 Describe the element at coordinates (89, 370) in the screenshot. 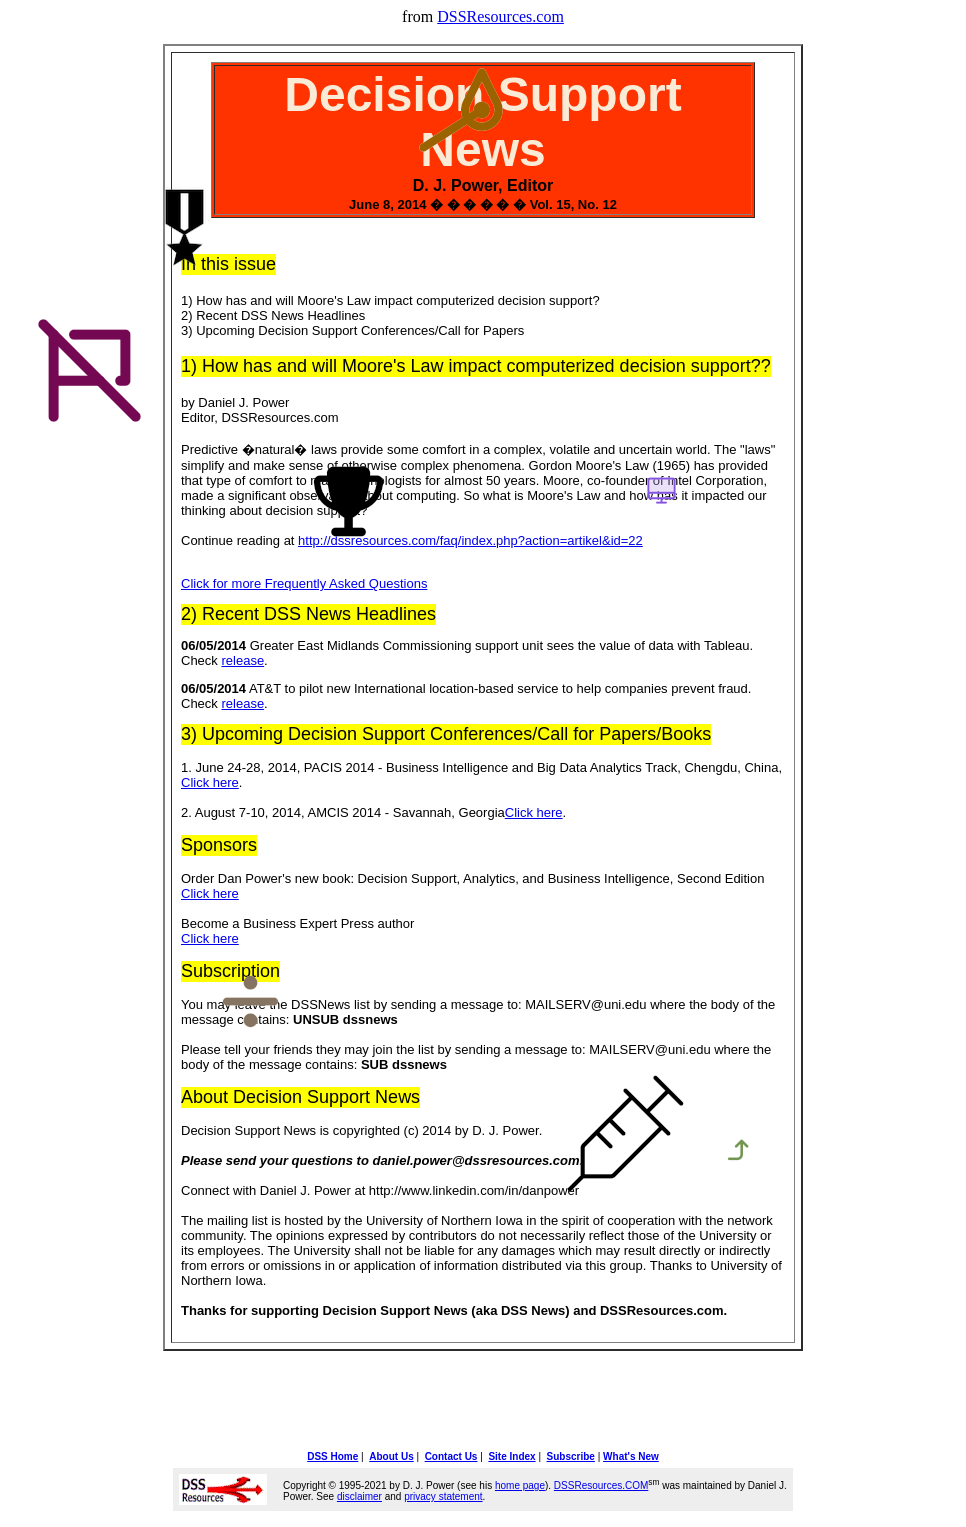

I see `disable or turn off flag notifications` at that location.